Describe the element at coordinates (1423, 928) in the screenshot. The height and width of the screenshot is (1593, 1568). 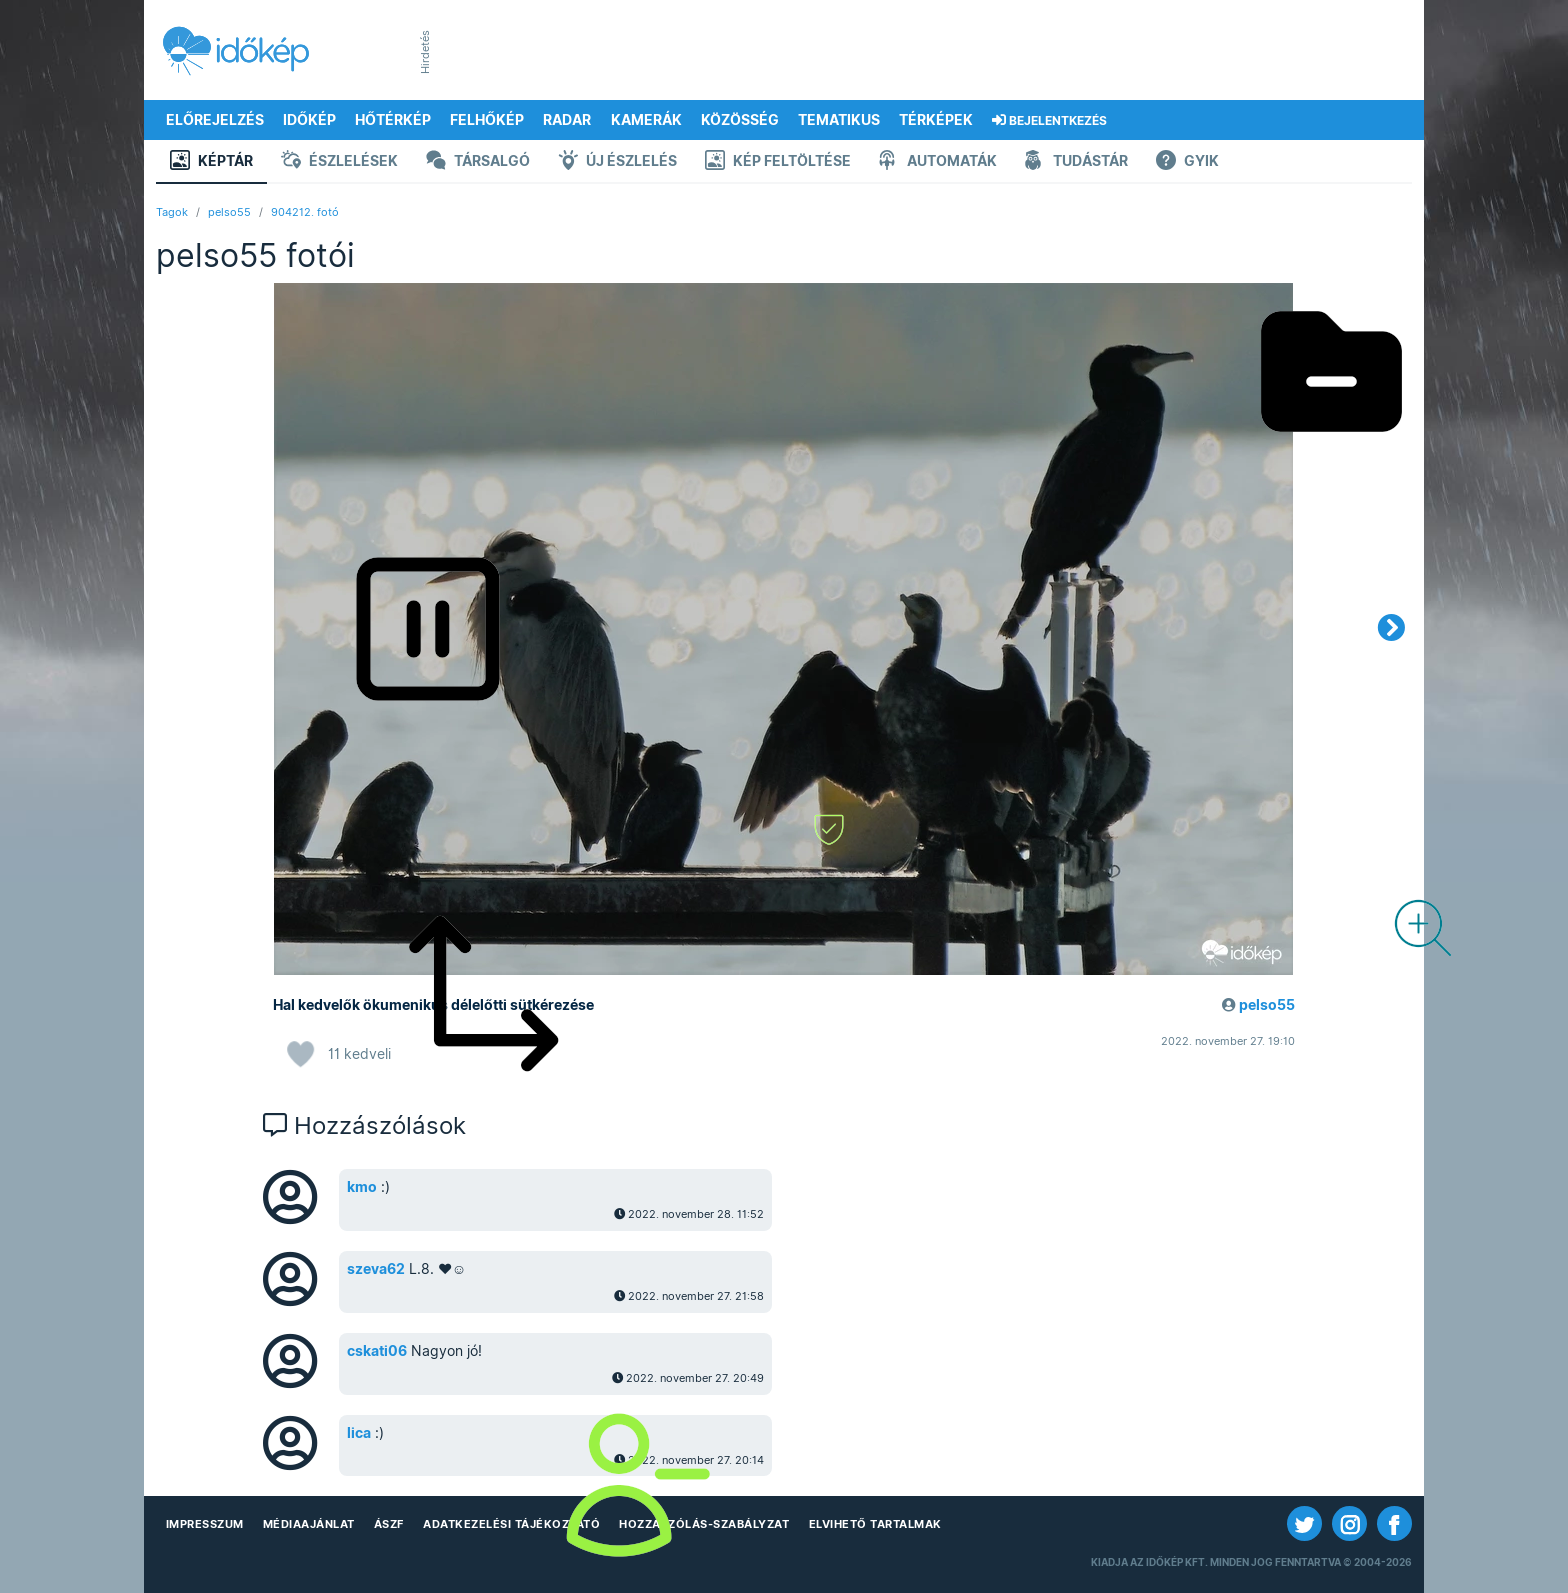
I see `zoom in on content` at that location.